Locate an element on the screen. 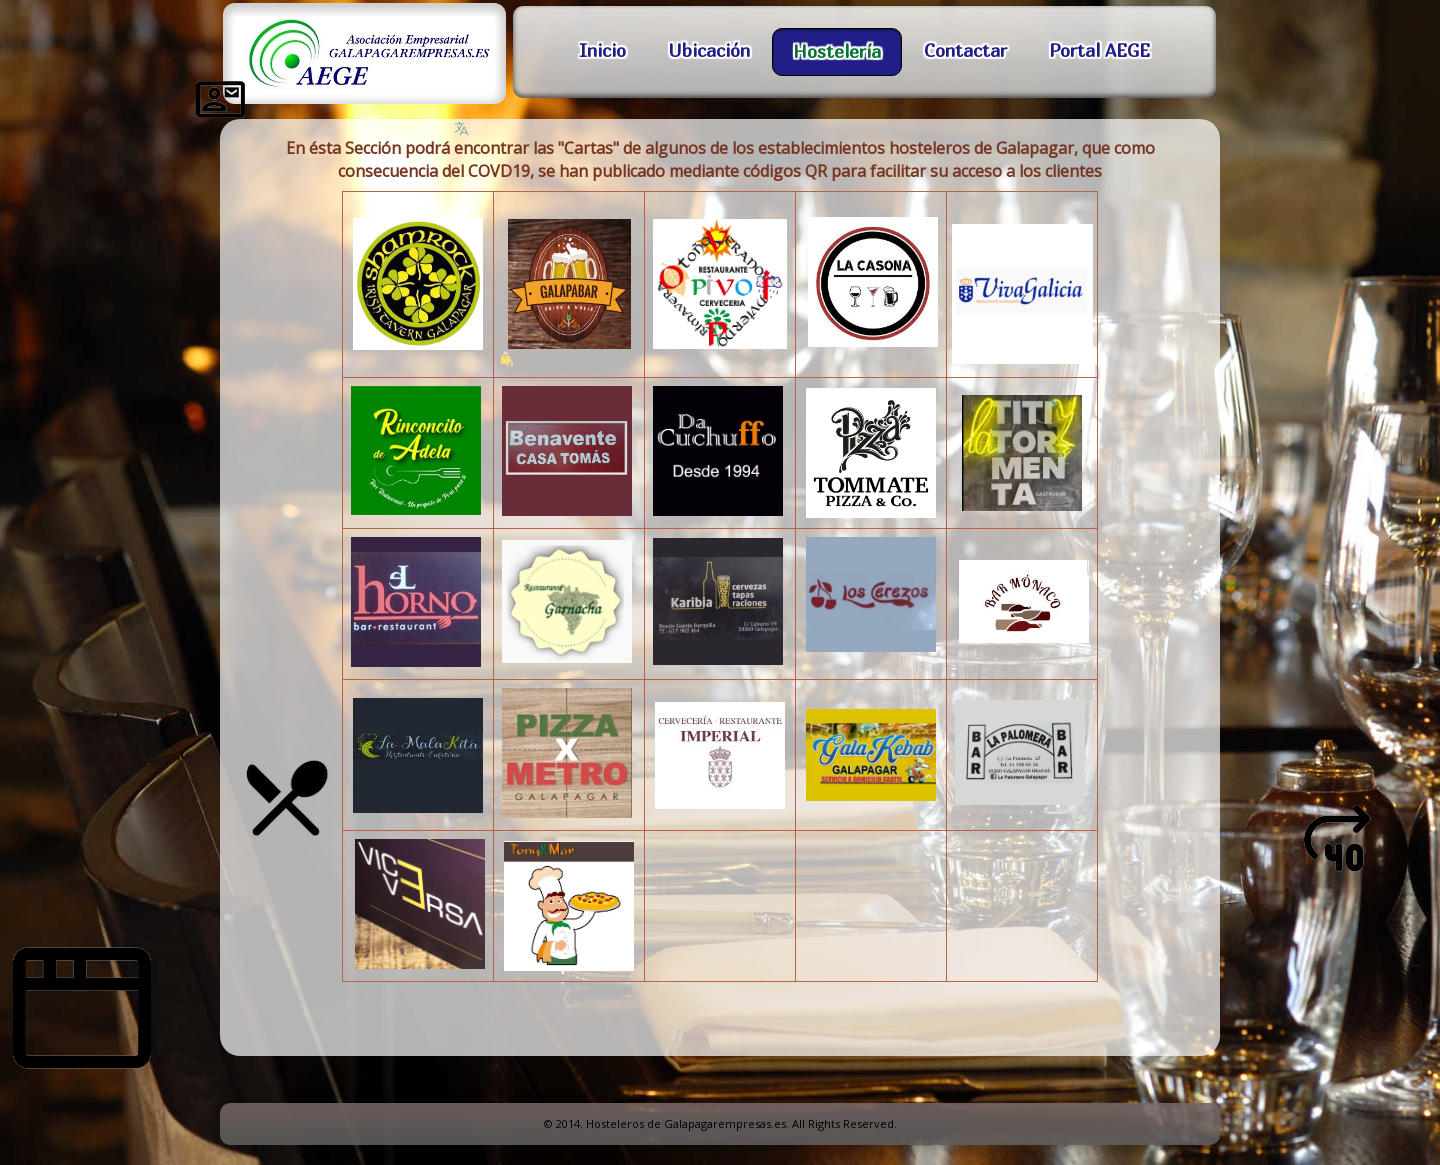 This screenshot has width=1440, height=1165. change language settings is located at coordinates (461, 128).